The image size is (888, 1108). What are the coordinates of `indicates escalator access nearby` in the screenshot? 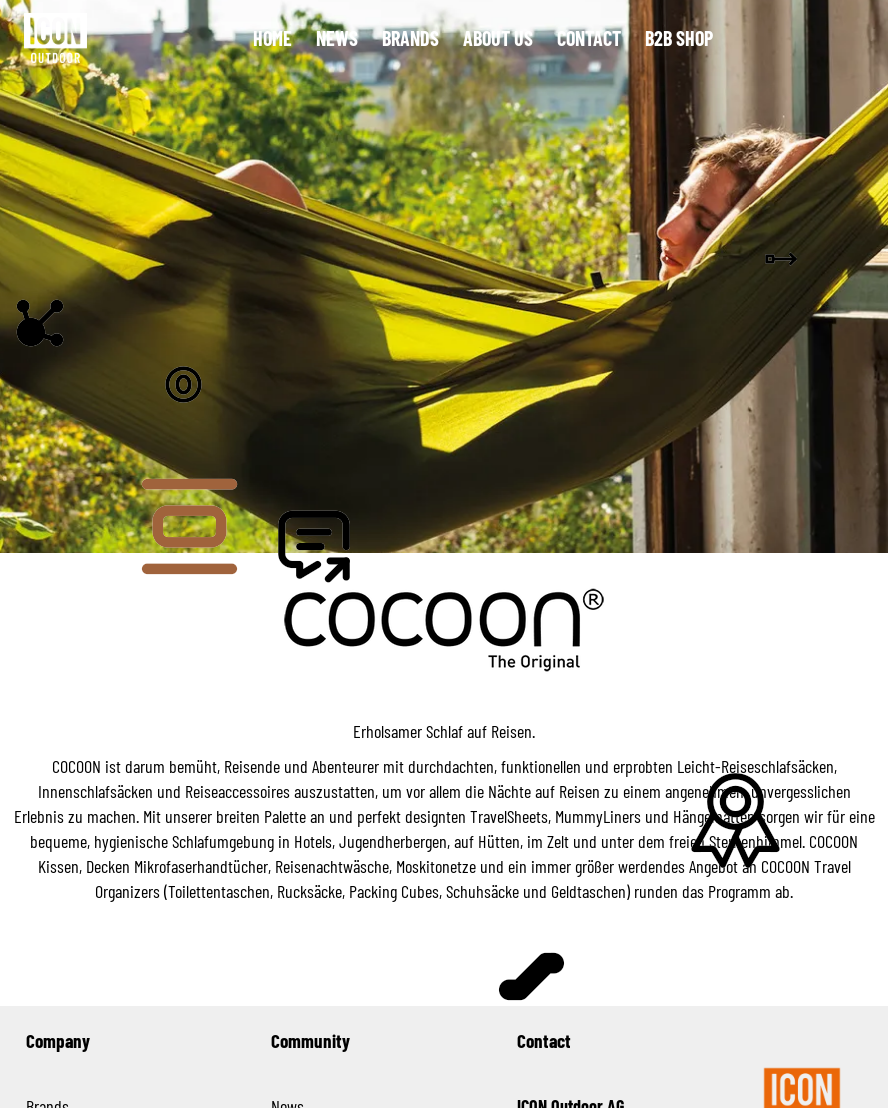 It's located at (531, 976).